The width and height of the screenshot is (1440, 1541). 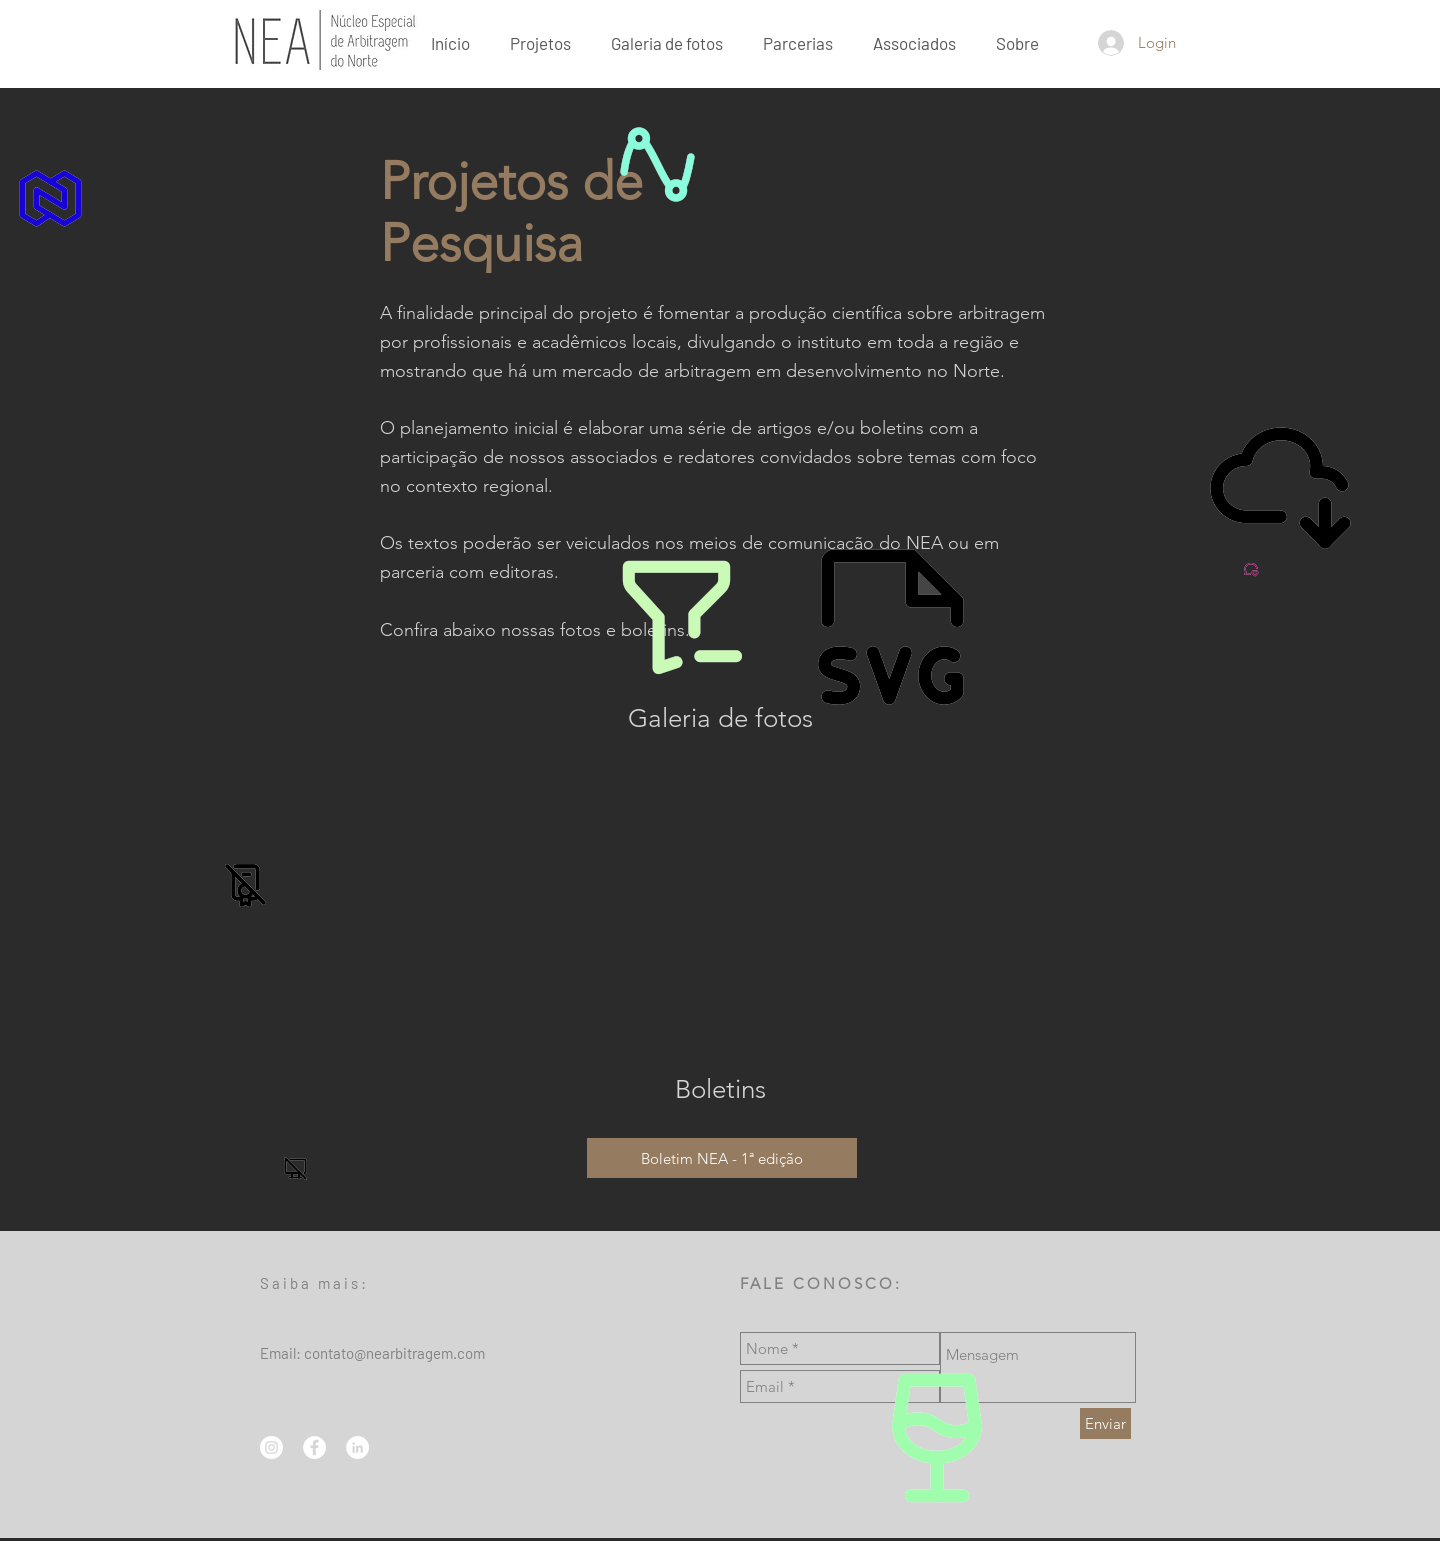 What do you see at coordinates (1251, 569) in the screenshot?
I see `view liked or favorited messages` at bounding box center [1251, 569].